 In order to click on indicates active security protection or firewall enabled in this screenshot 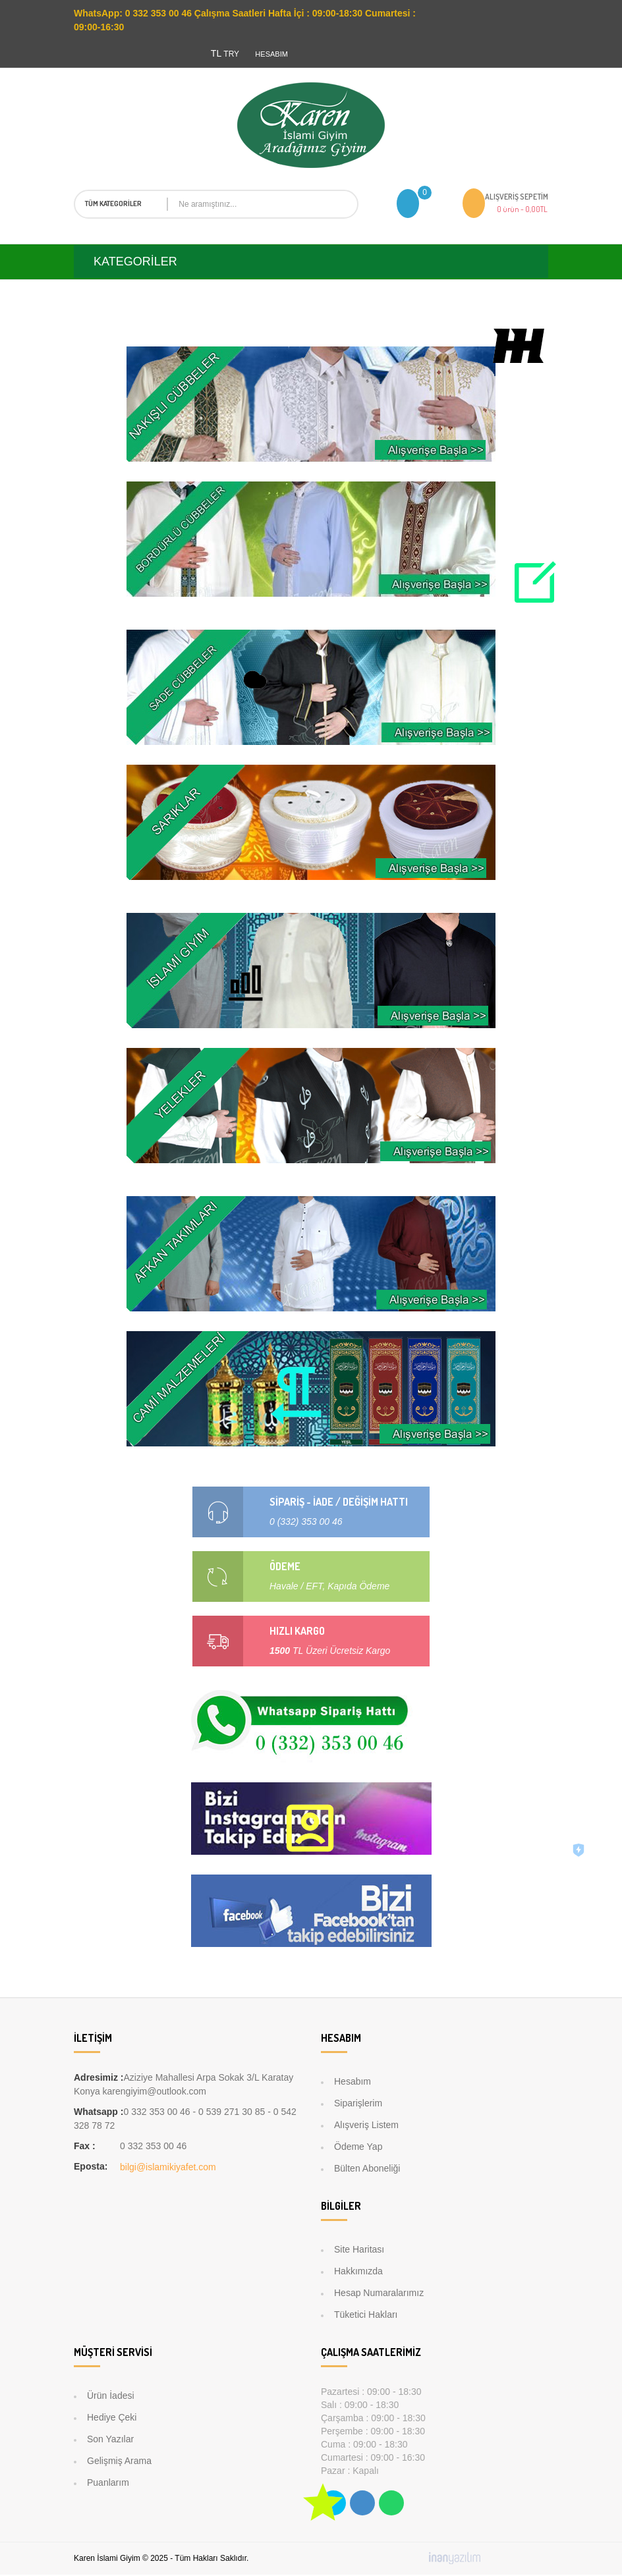, I will do `click(579, 1850)`.